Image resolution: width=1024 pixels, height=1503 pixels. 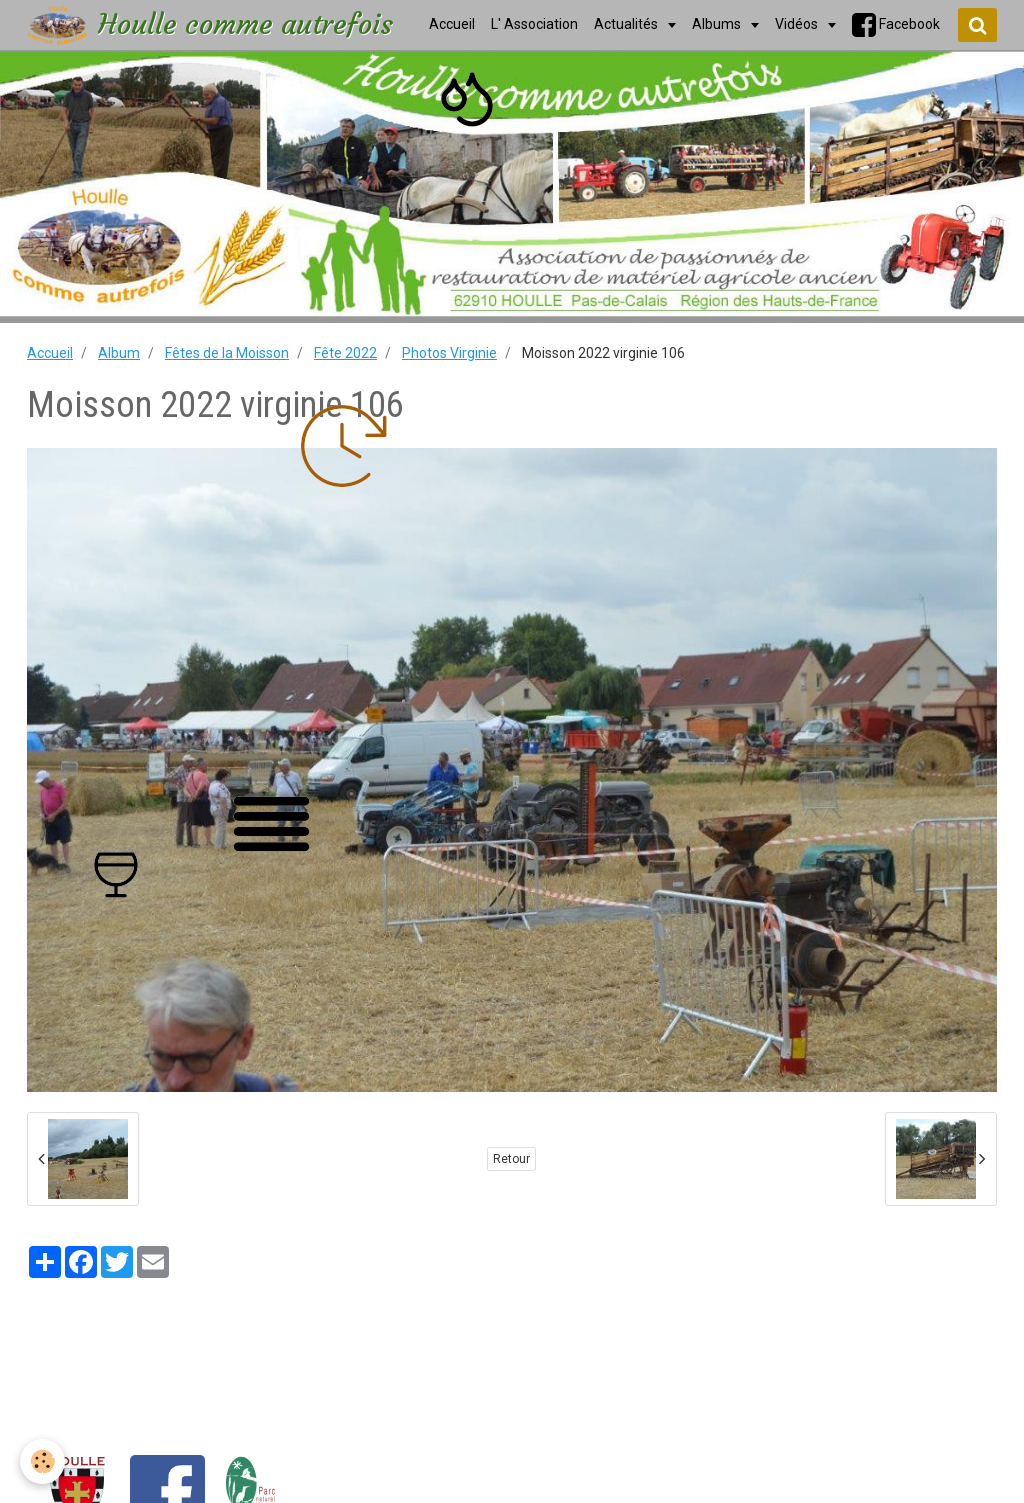 What do you see at coordinates (271, 825) in the screenshot?
I see `justify text alignment` at bounding box center [271, 825].